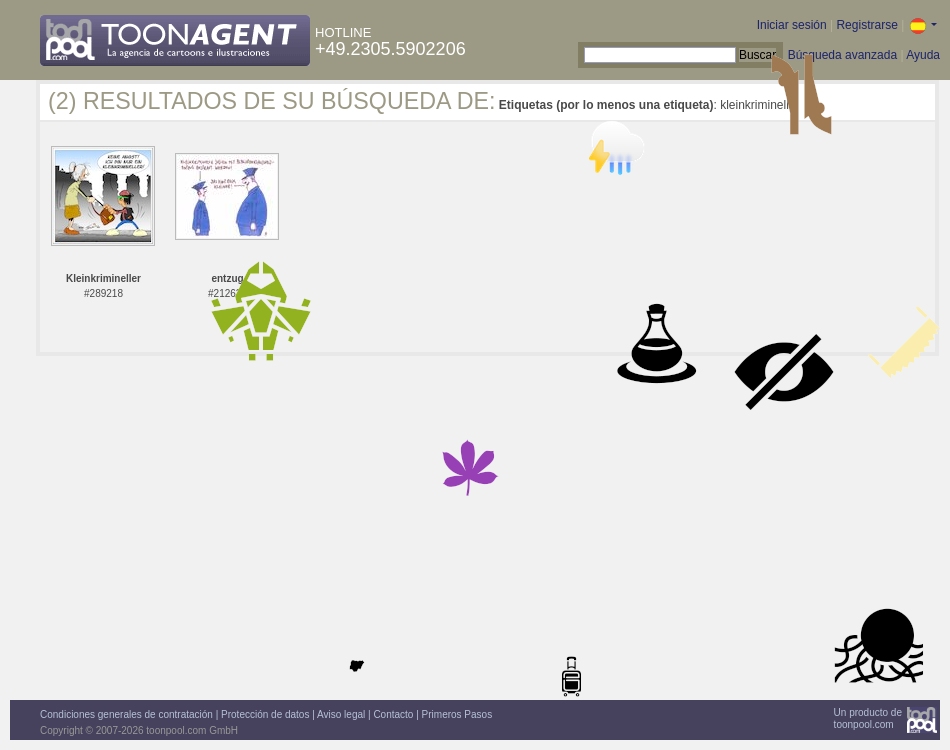 This screenshot has width=950, height=750. I want to click on access woodworking or crafting tools, so click(904, 342).